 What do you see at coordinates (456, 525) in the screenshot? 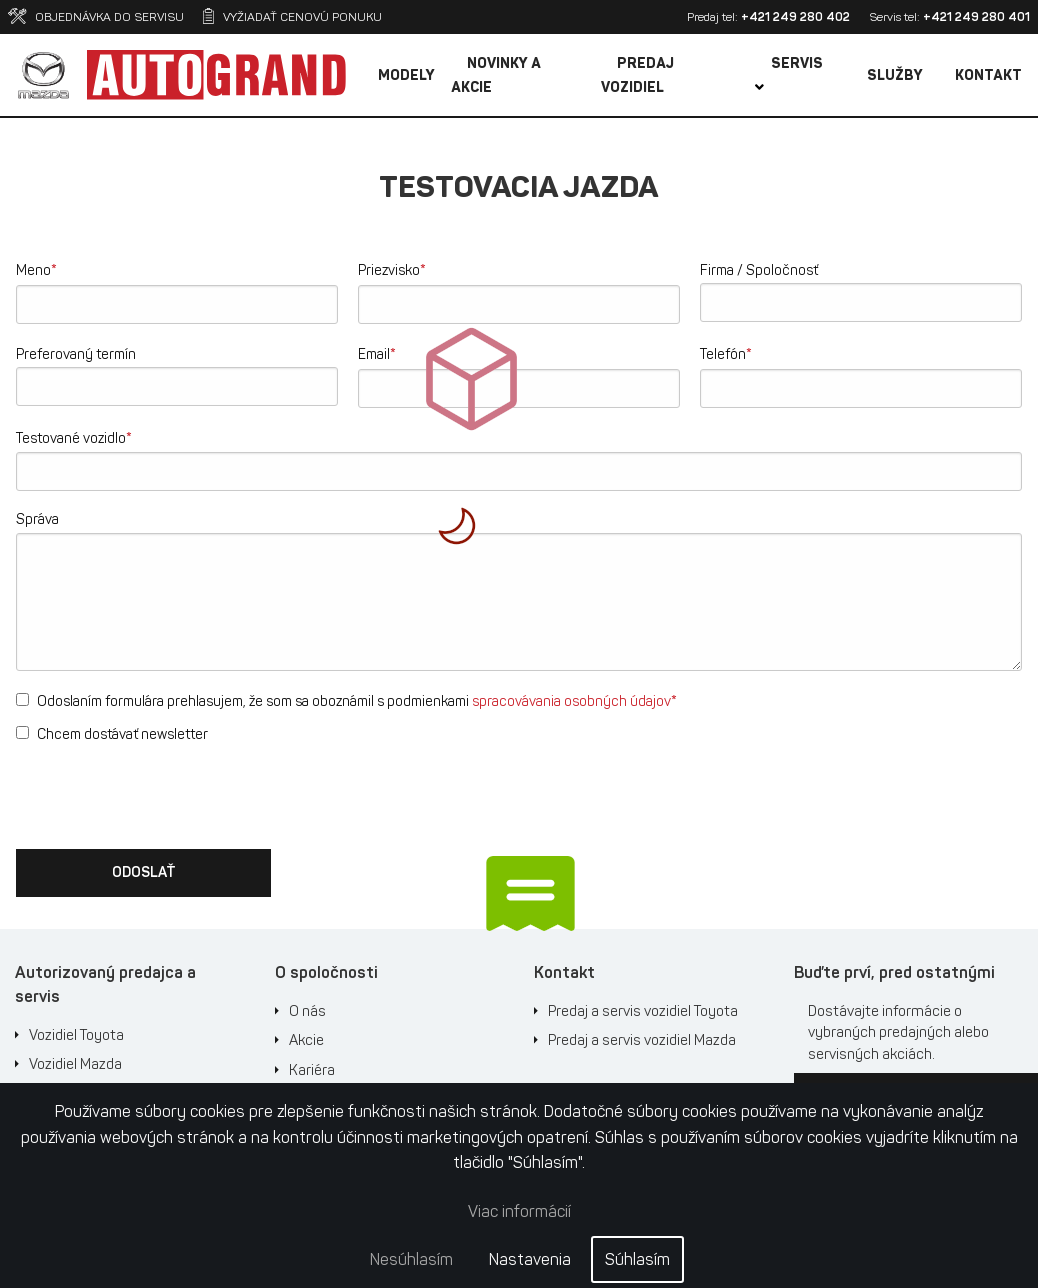
I see `switch to dark mode` at bounding box center [456, 525].